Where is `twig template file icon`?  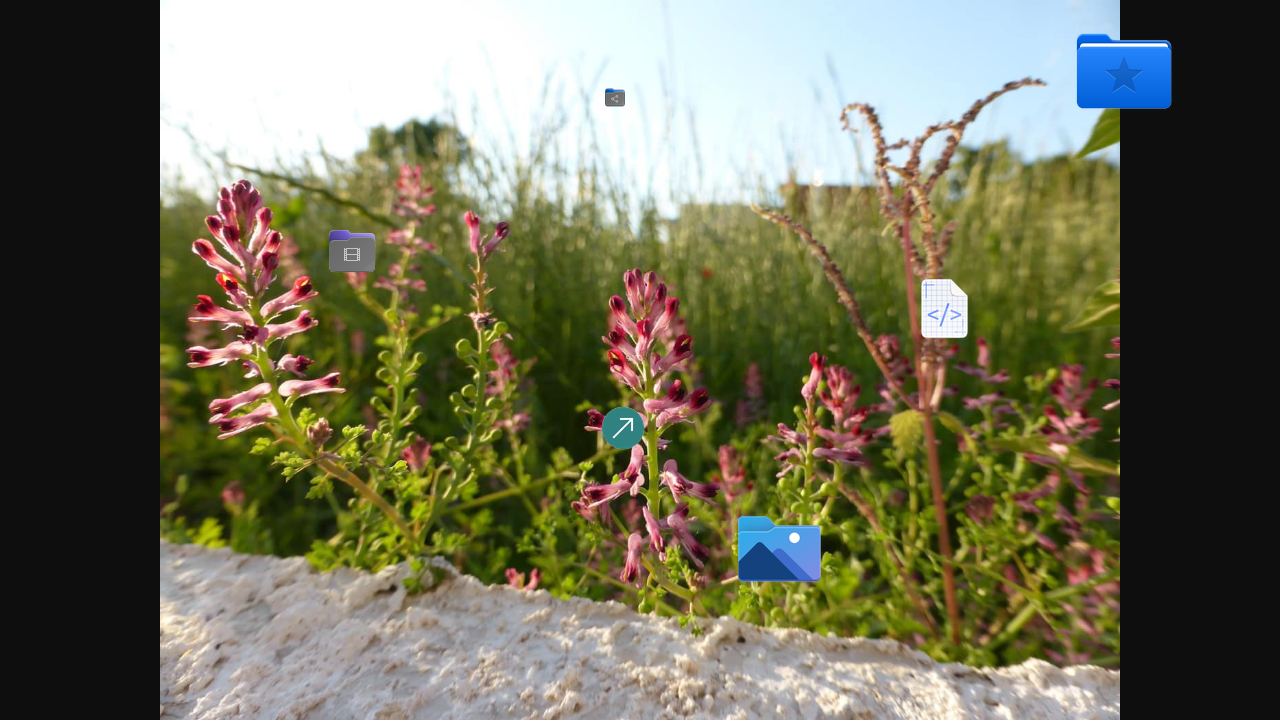
twig template file icon is located at coordinates (944, 308).